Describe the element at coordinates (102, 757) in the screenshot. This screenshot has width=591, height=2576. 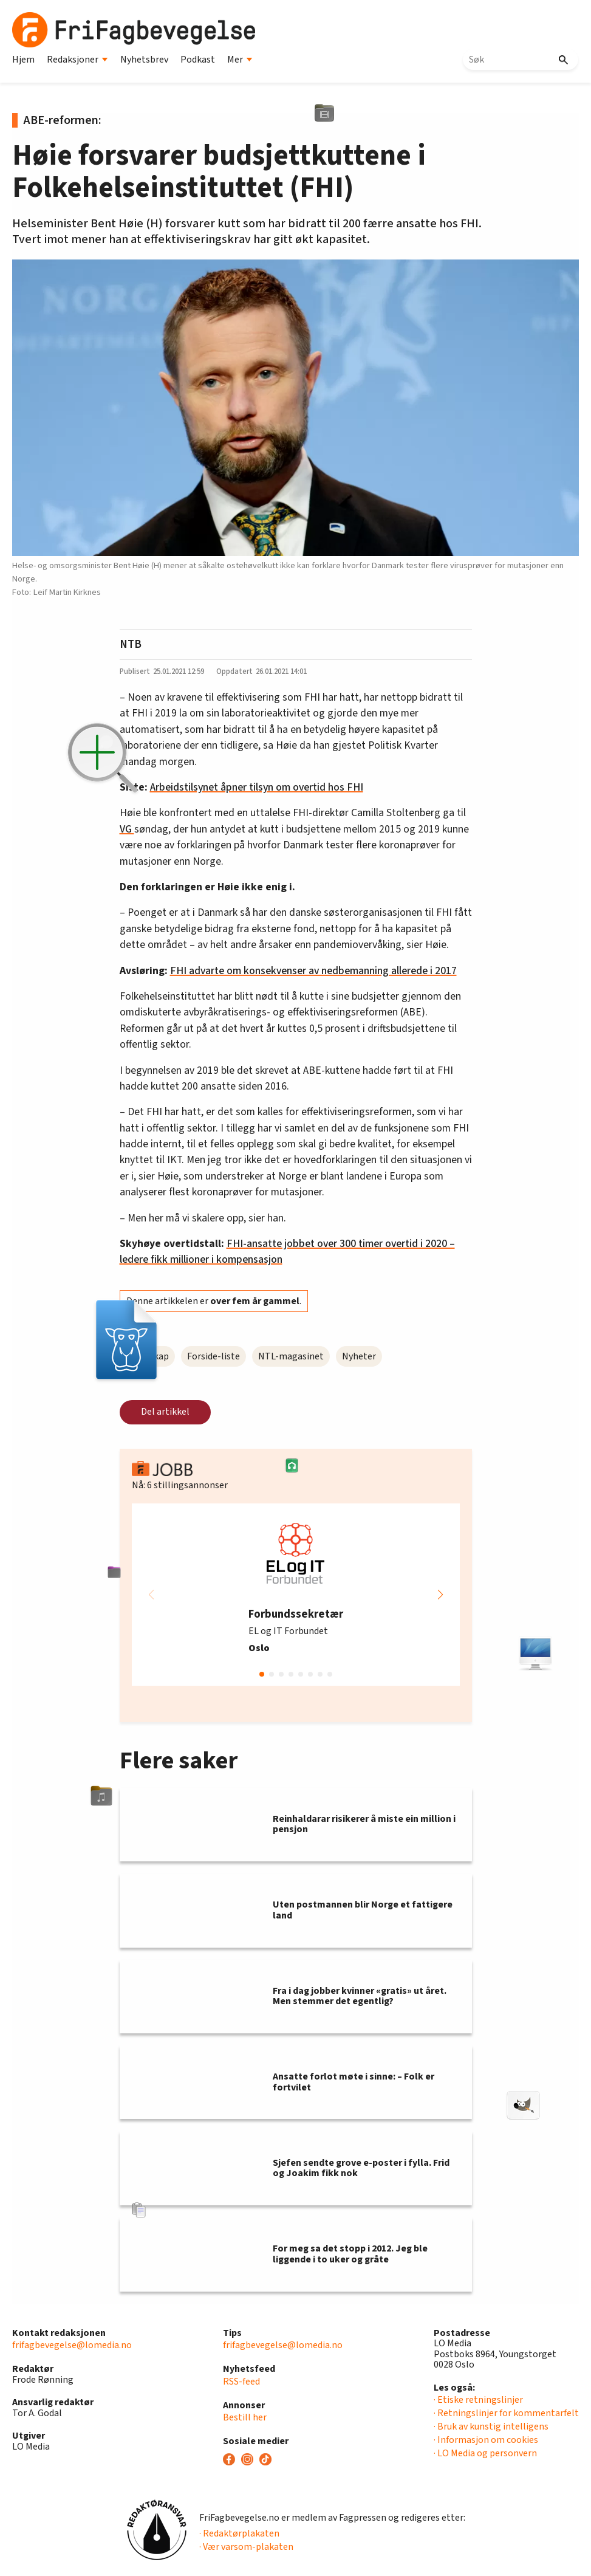
I see `zoom in on the current view` at that location.